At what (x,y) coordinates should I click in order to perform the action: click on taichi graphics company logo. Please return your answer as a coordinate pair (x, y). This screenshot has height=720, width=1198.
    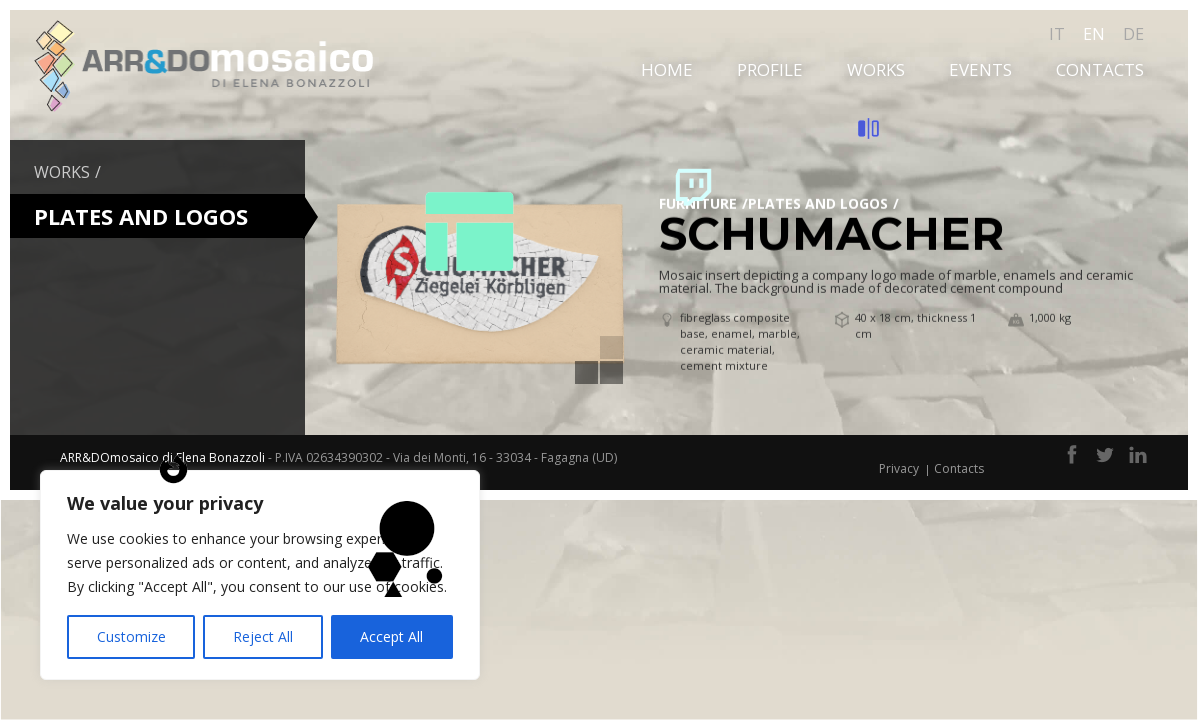
    Looking at the image, I should click on (405, 549).